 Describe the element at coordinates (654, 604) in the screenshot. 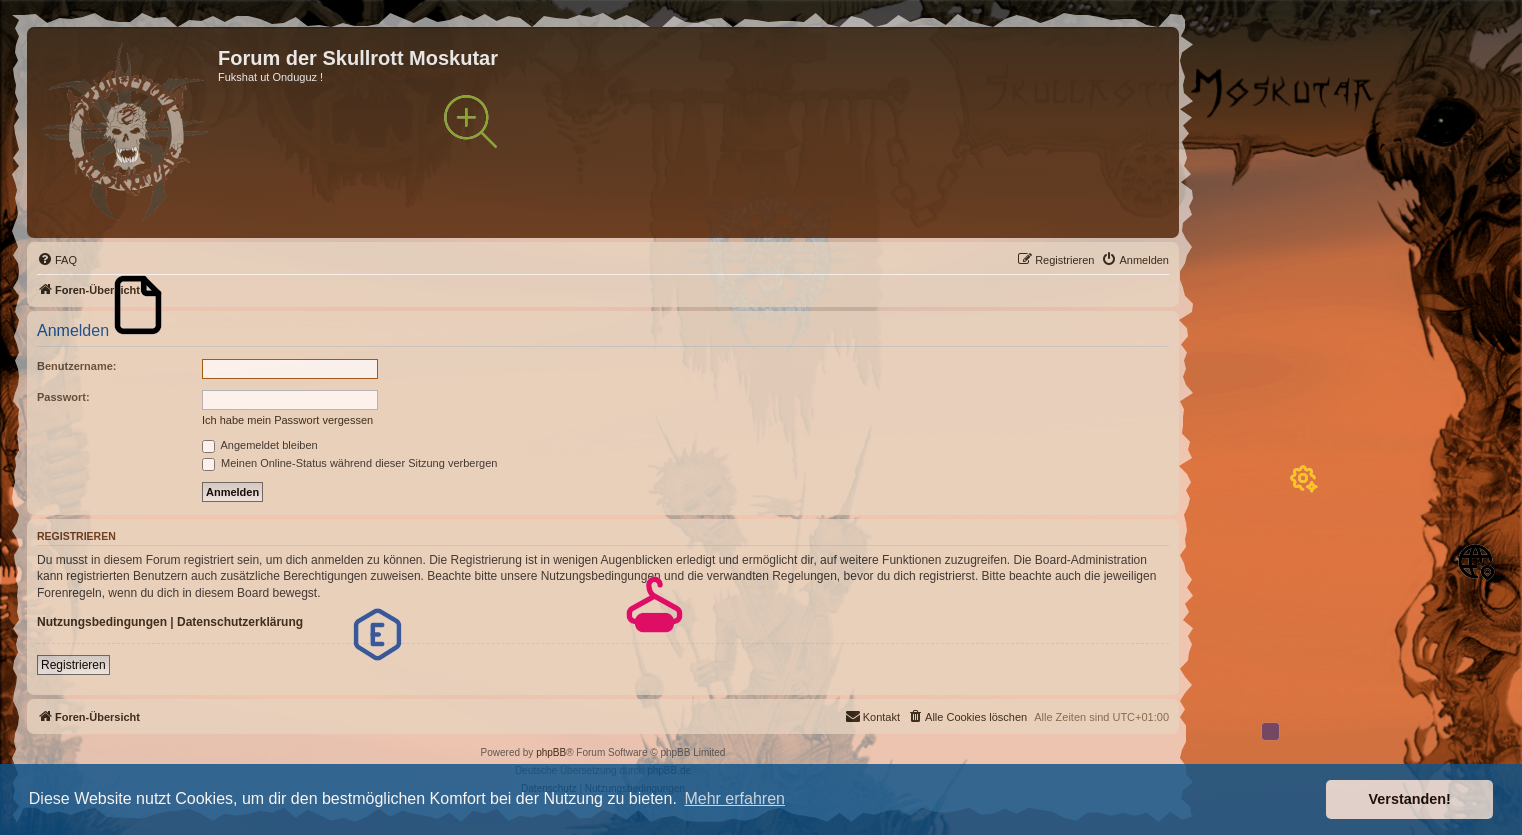

I see `browse clothing or wardrobe items` at that location.